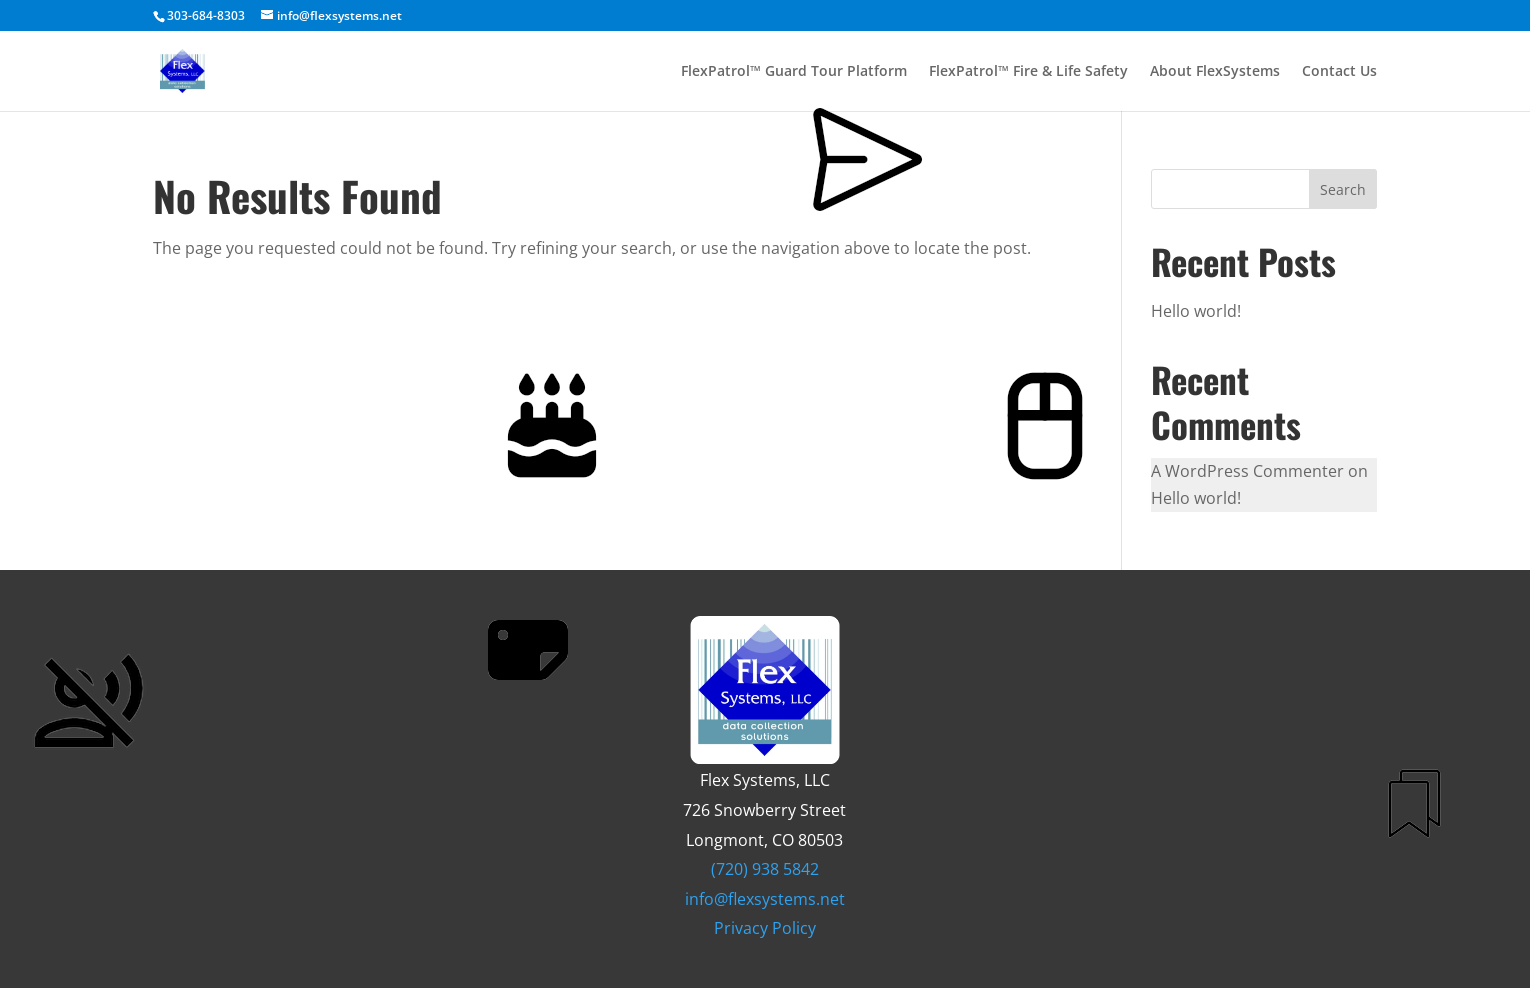 The height and width of the screenshot is (988, 1530). I want to click on mouse input device indicator, so click(1045, 426).